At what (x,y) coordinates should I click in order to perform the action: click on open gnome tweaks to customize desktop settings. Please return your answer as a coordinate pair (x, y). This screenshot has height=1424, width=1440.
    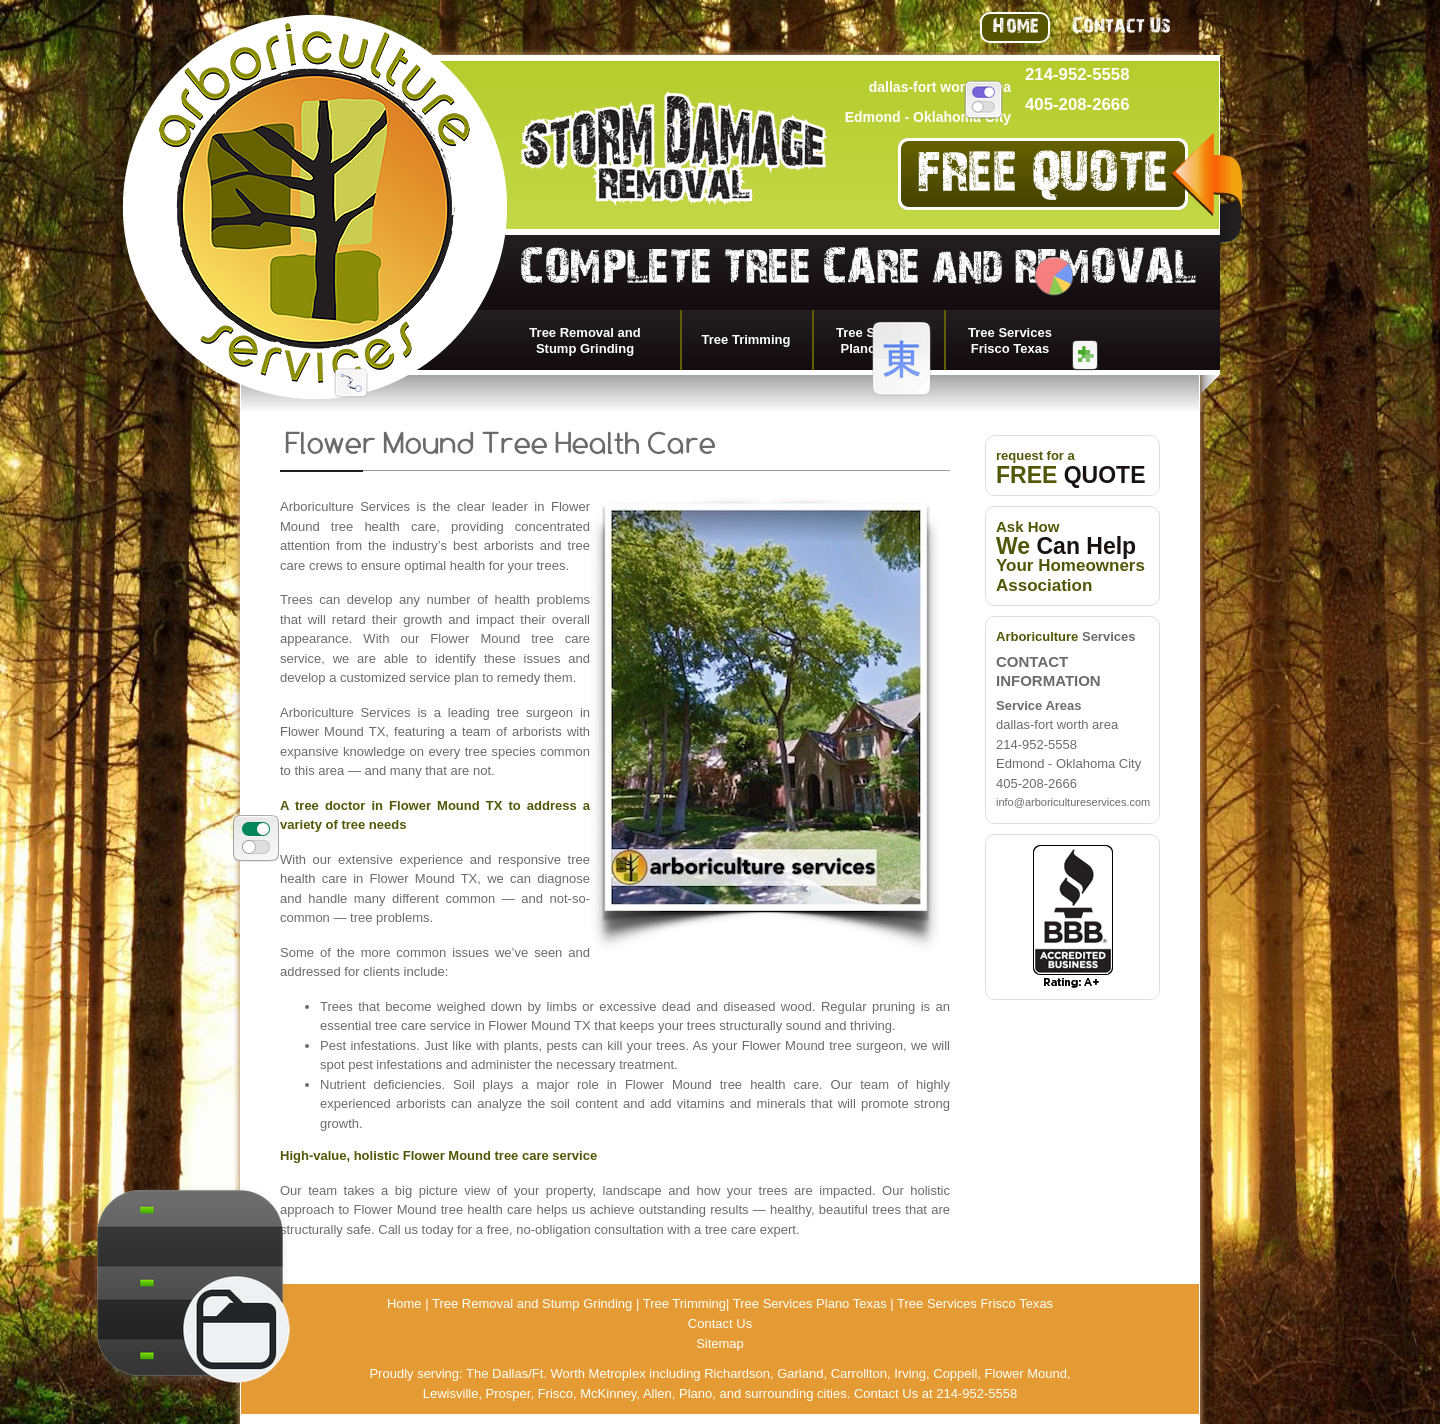
    Looking at the image, I should click on (256, 838).